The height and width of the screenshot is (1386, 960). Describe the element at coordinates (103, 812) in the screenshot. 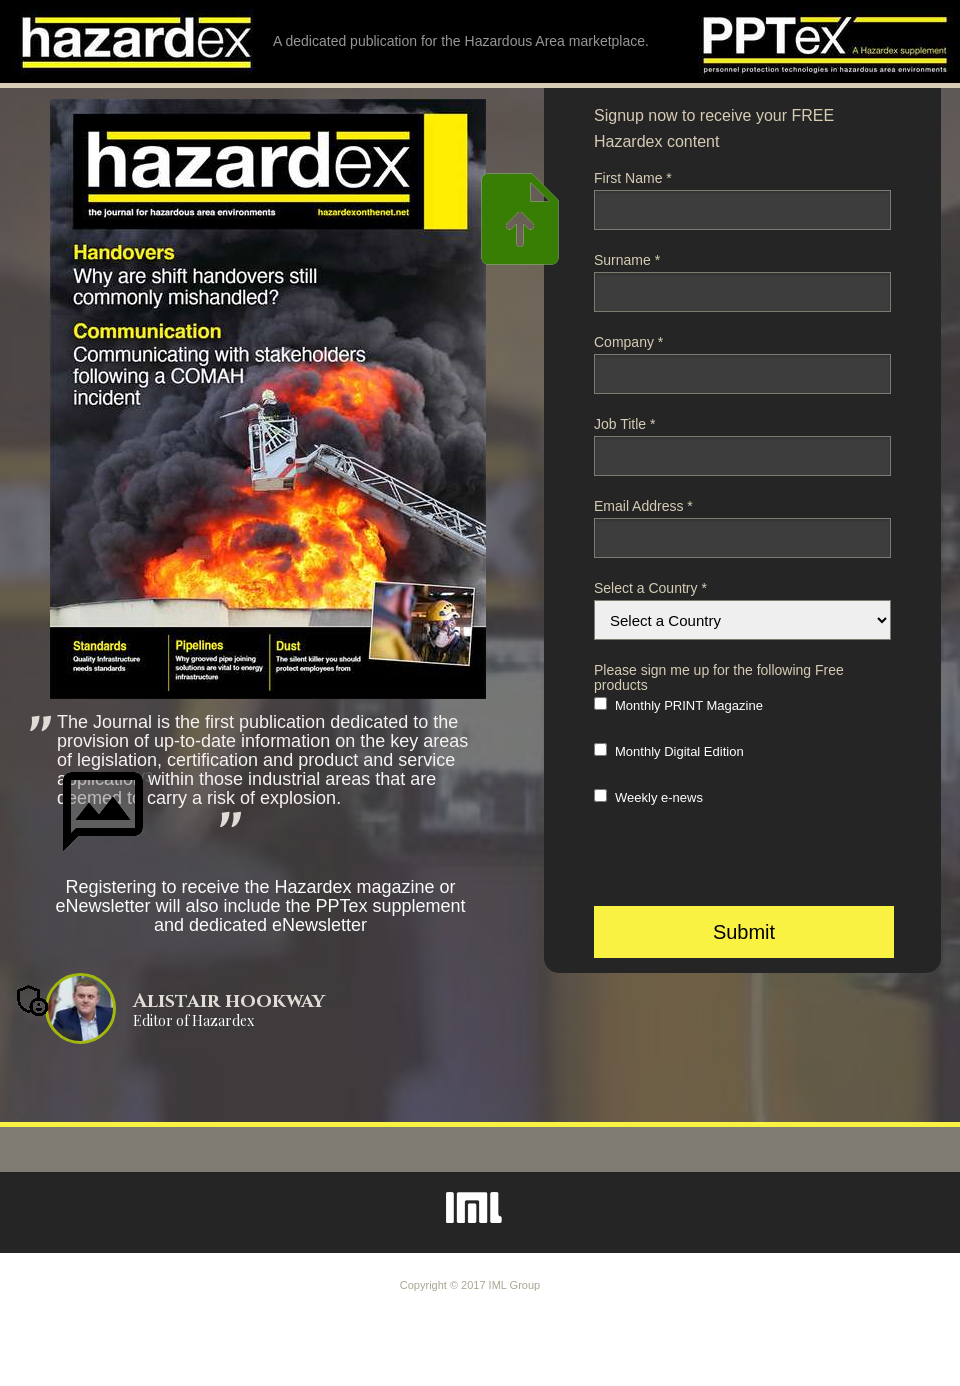

I see `send or receive a picture message (MMS)` at that location.